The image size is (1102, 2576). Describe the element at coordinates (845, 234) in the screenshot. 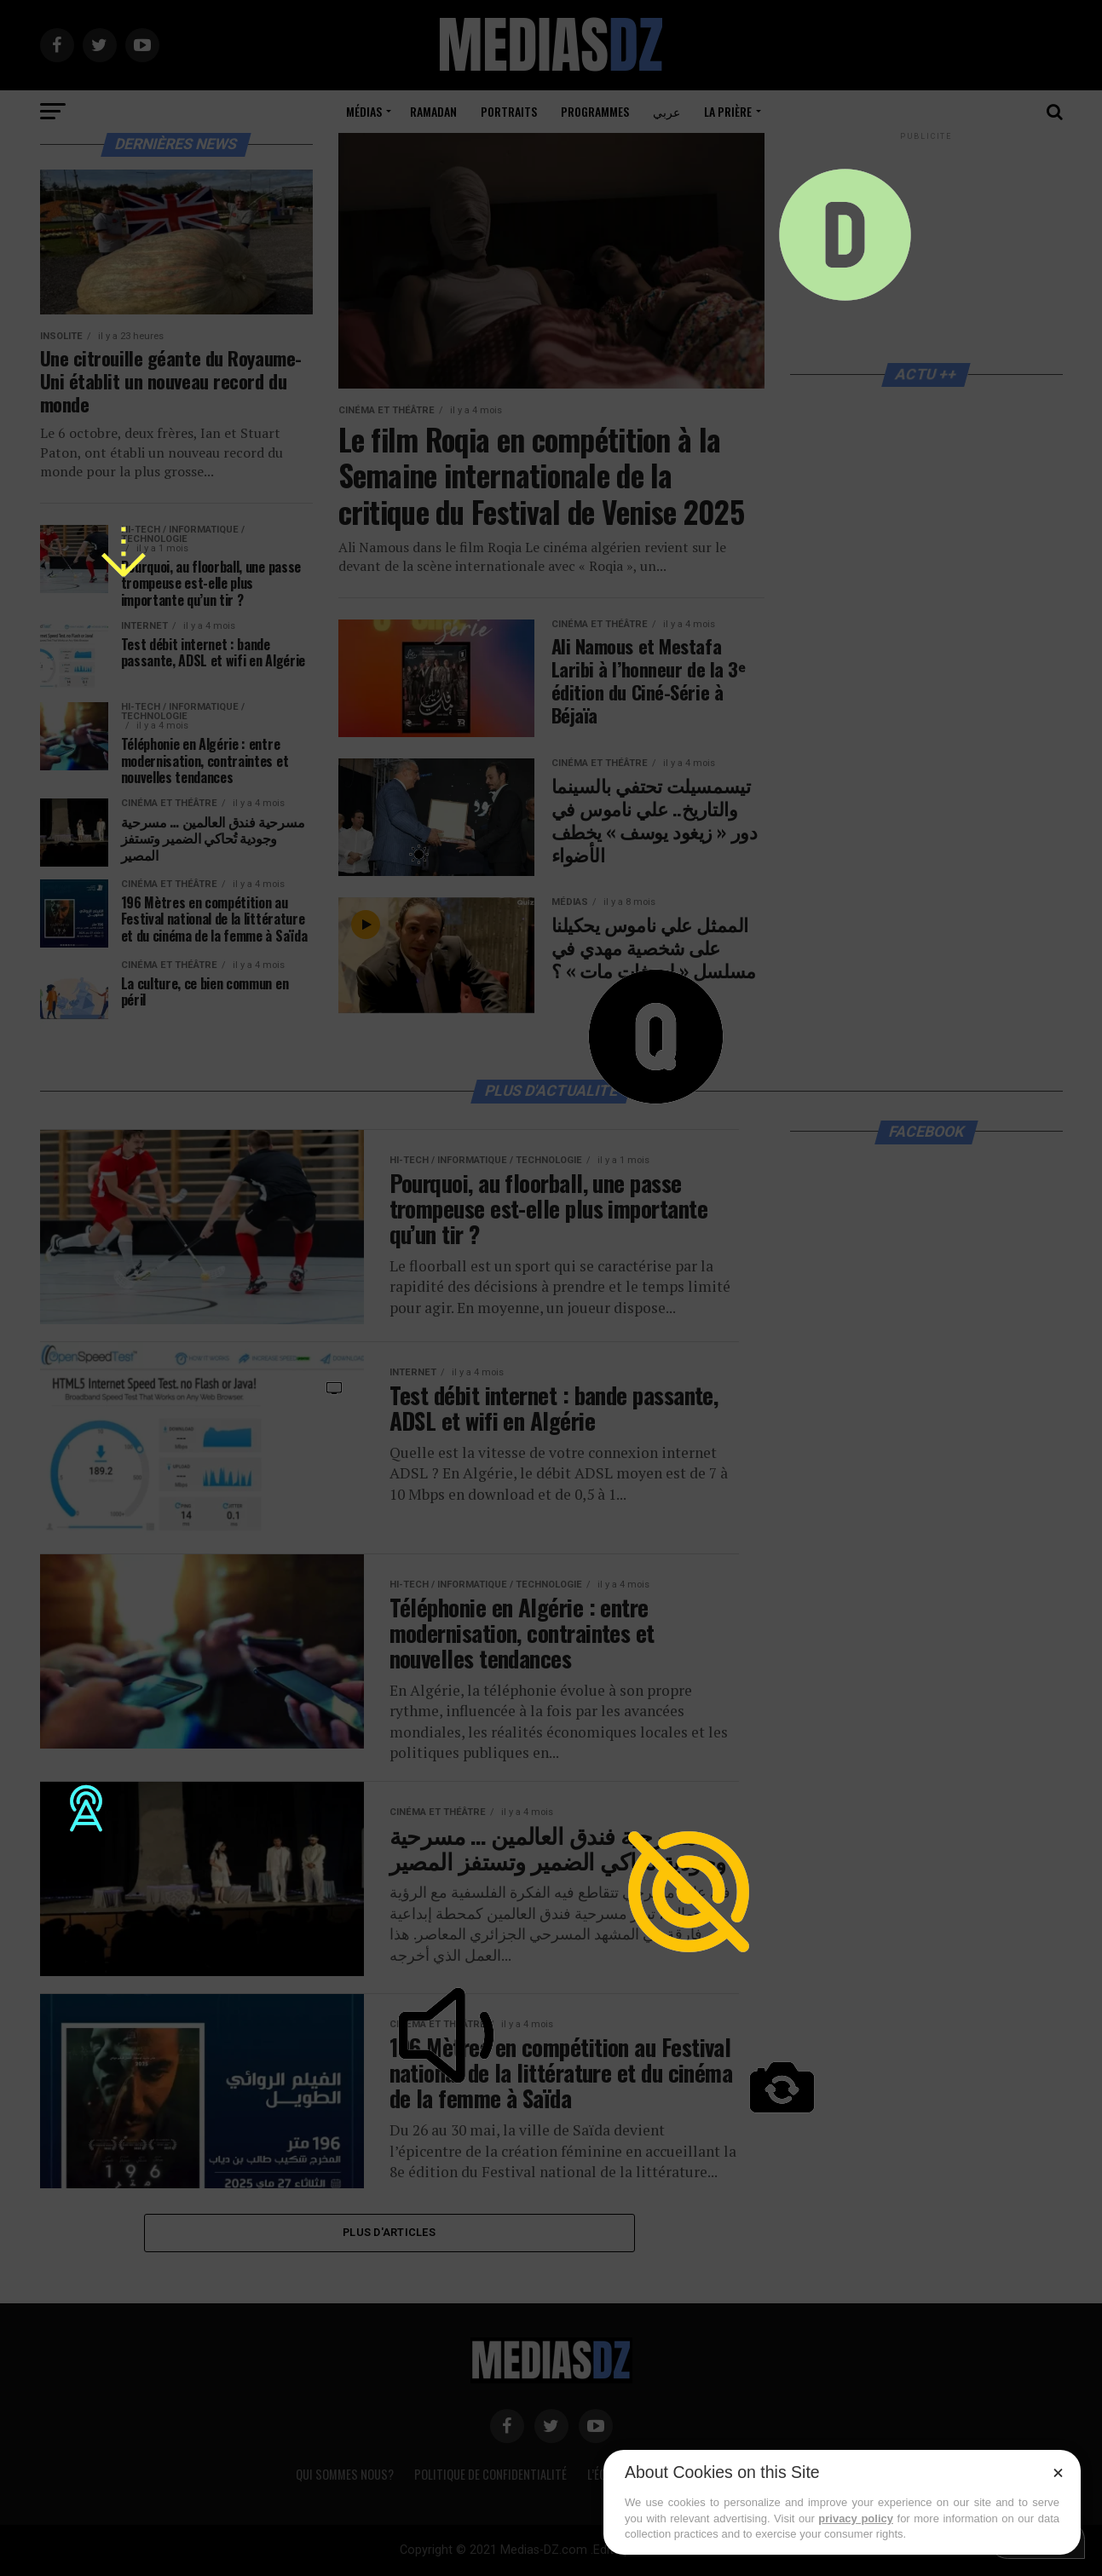

I see `indicates a "D" grade or rating` at that location.